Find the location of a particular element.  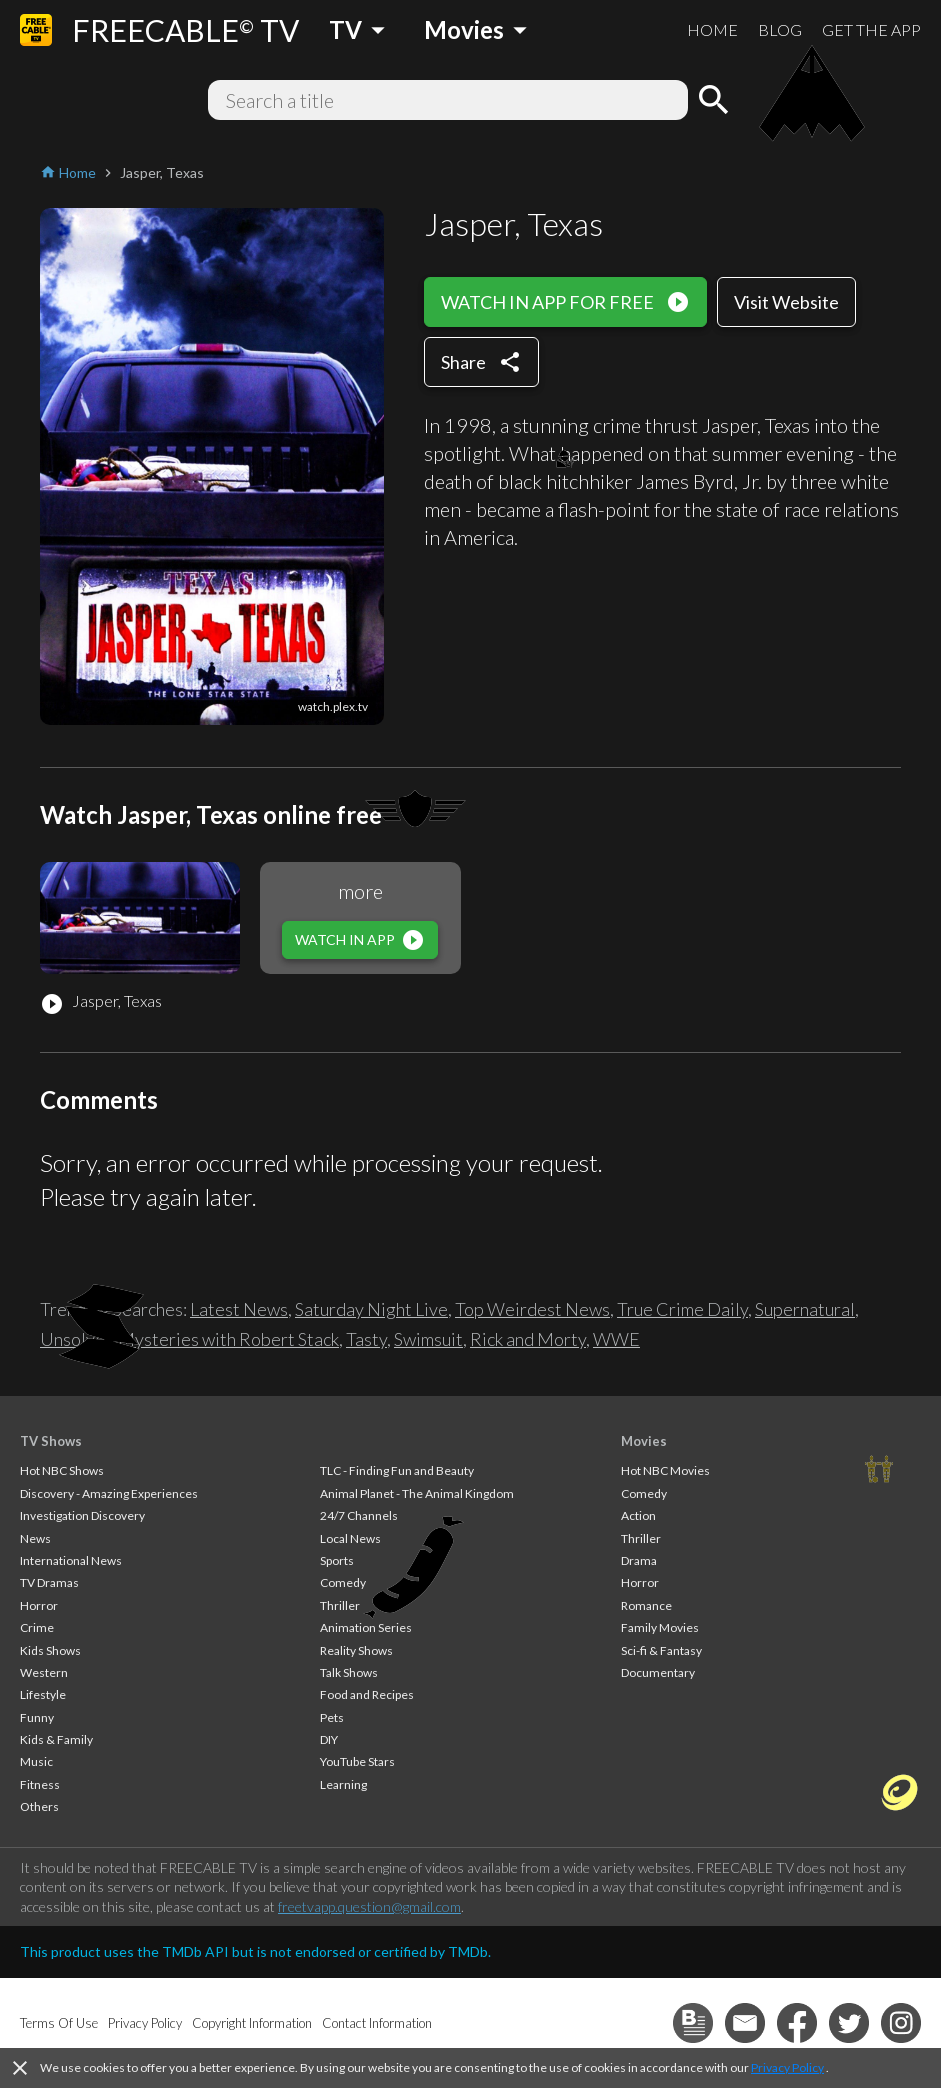

view document or note is located at coordinates (101, 1326).